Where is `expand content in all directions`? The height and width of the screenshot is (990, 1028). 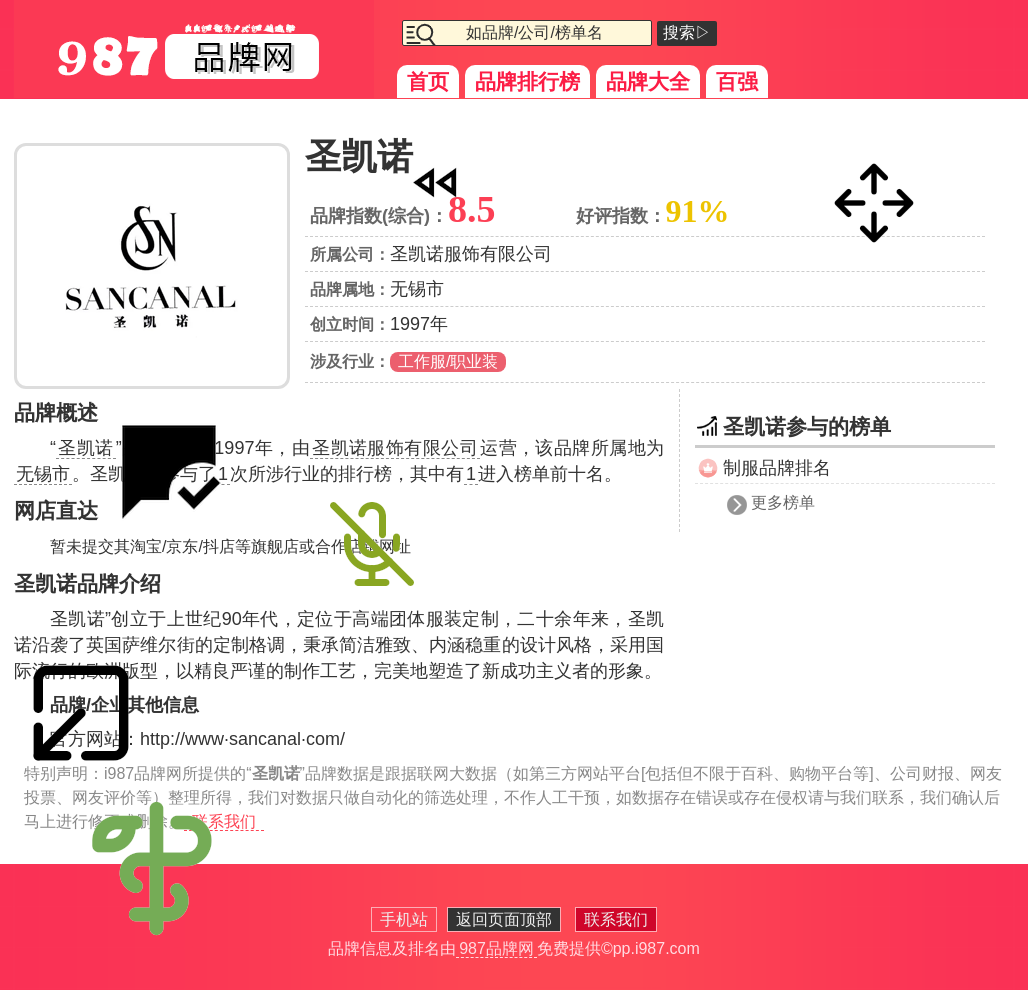
expand content in all directions is located at coordinates (874, 203).